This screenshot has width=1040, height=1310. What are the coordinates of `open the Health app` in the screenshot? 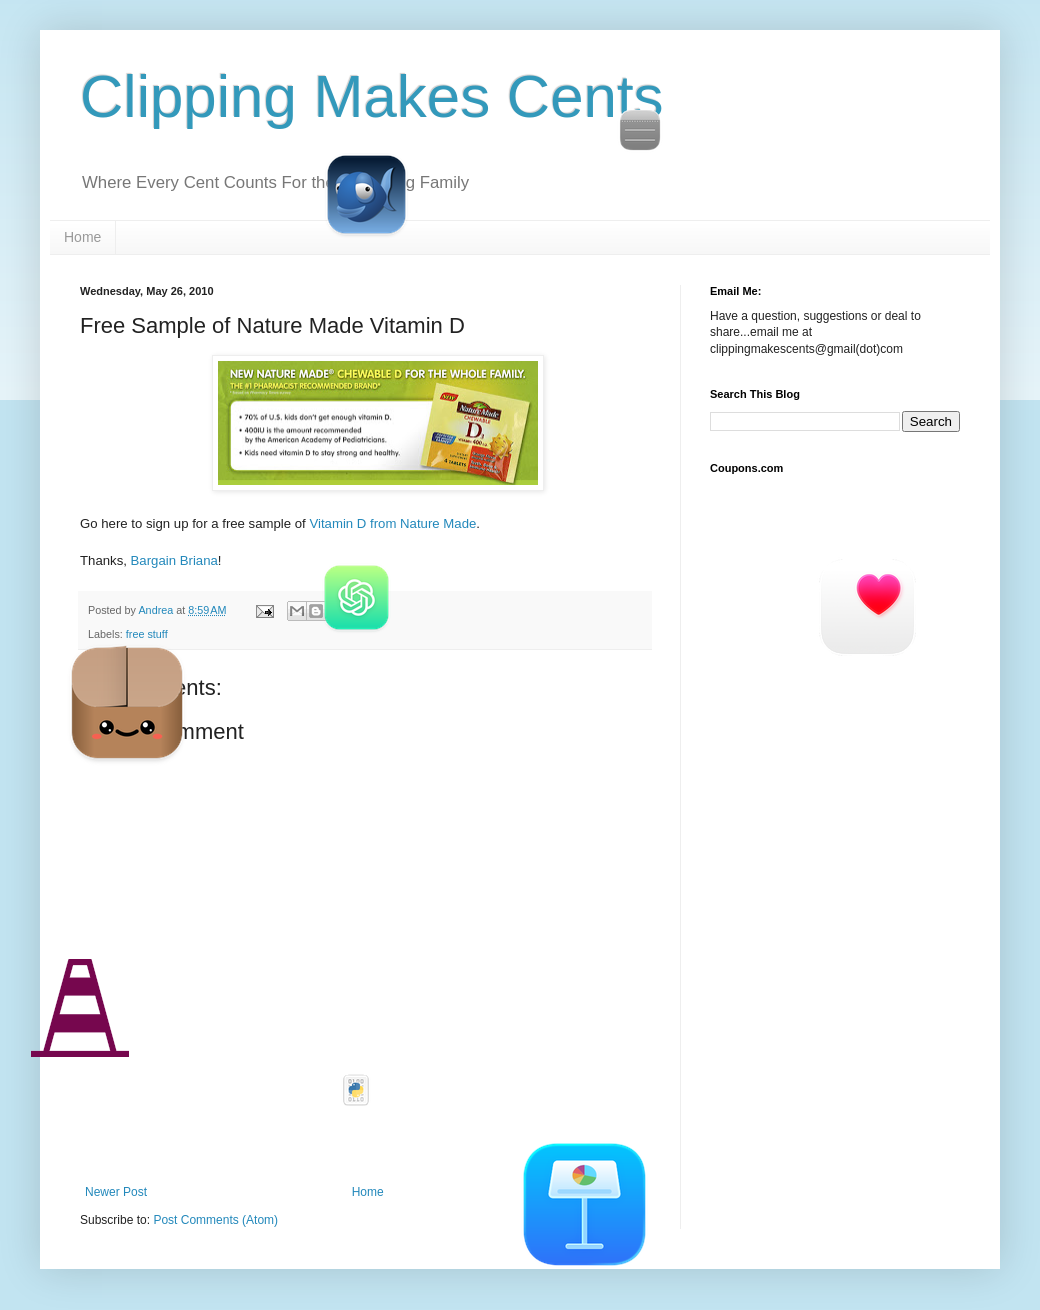 It's located at (867, 607).